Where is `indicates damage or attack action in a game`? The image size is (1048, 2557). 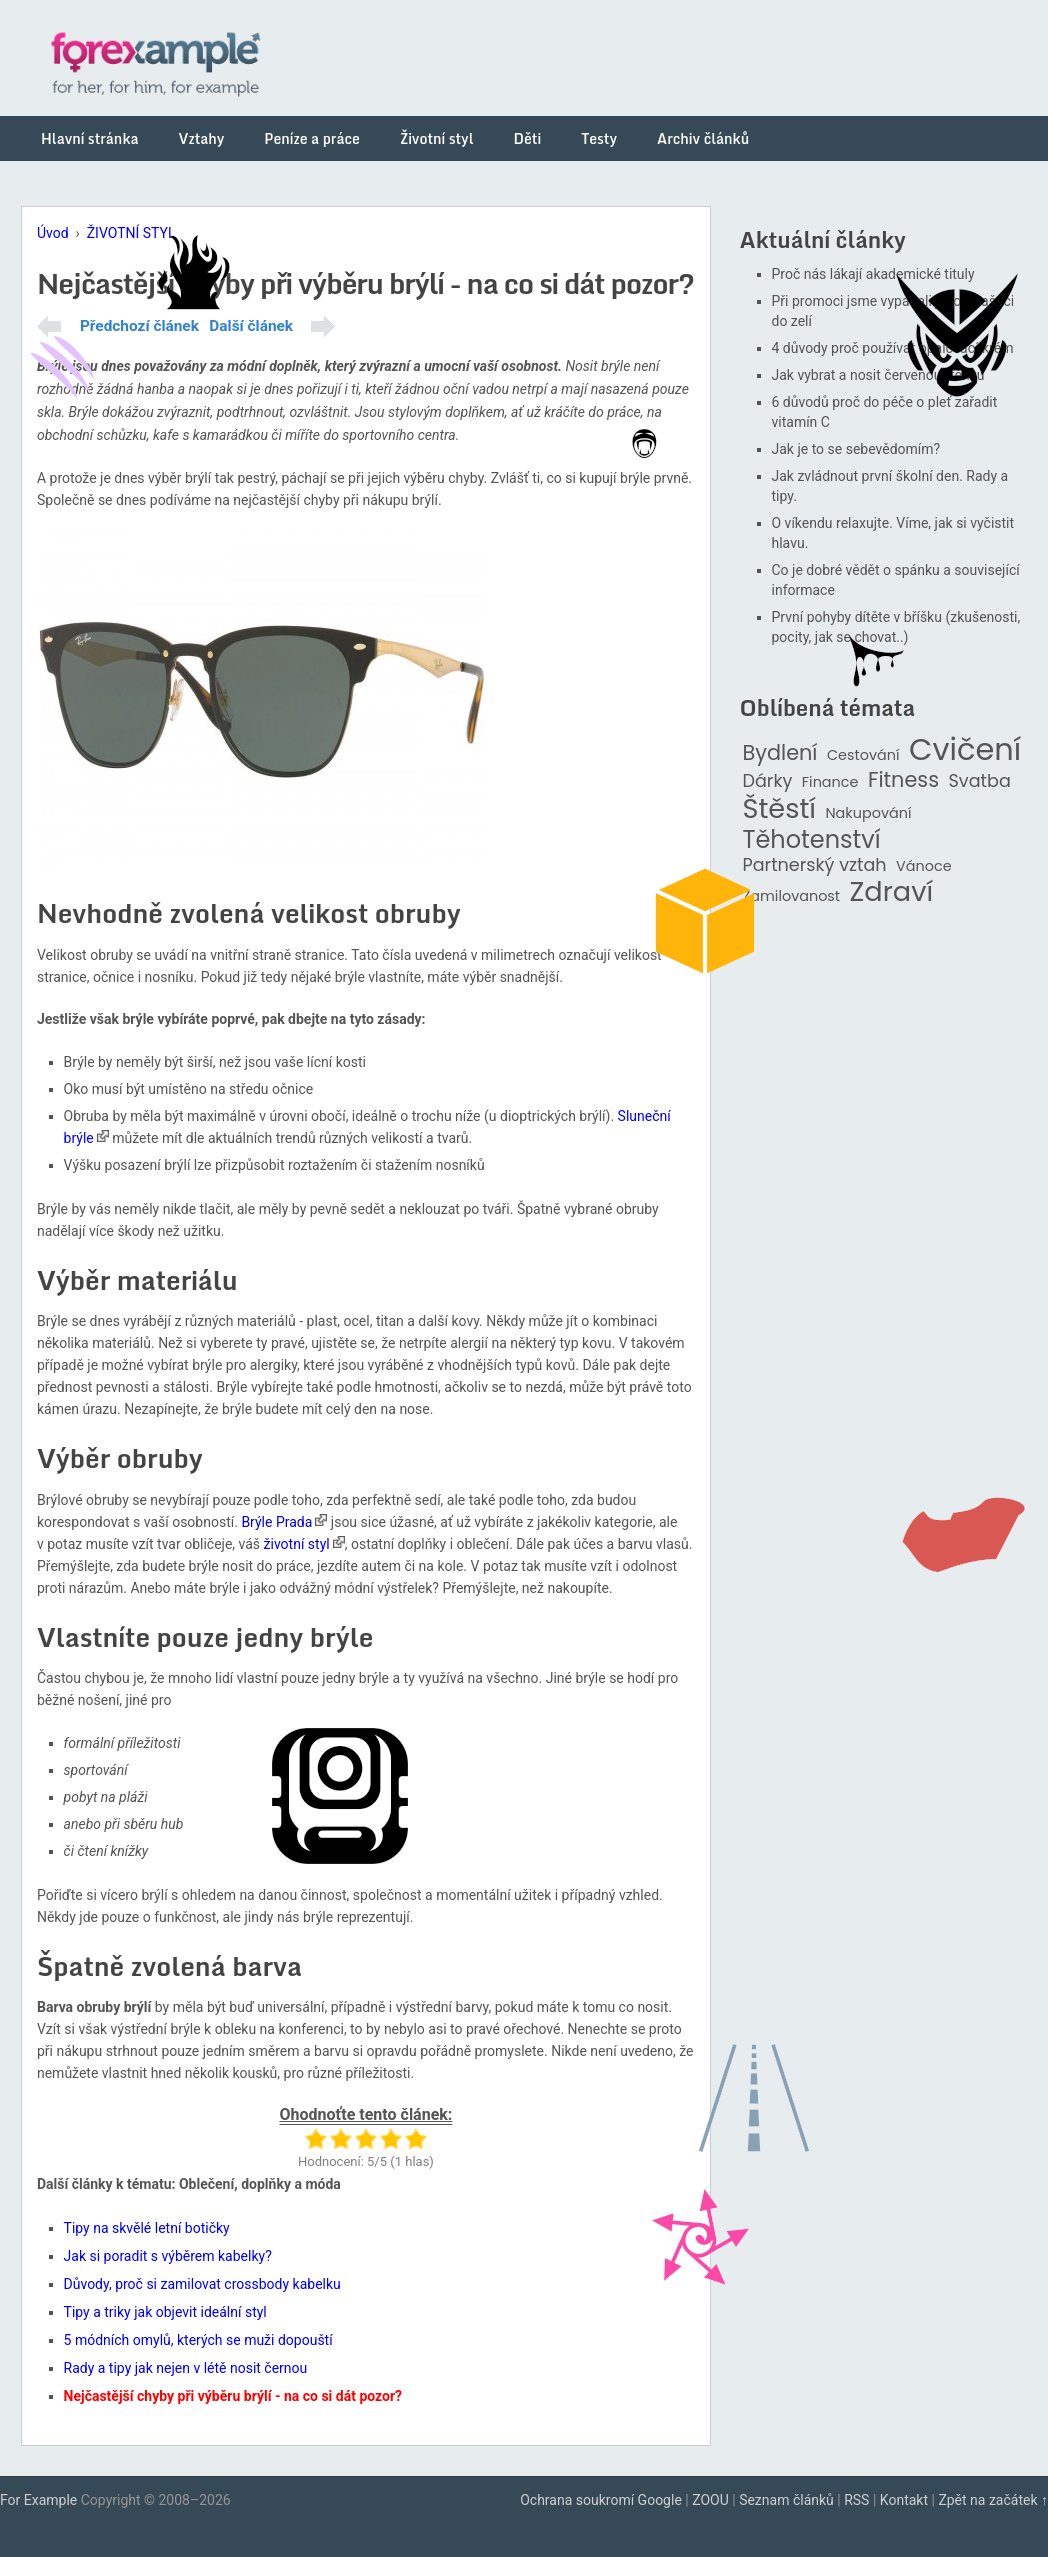
indicates damage or attack action in a game is located at coordinates (62, 367).